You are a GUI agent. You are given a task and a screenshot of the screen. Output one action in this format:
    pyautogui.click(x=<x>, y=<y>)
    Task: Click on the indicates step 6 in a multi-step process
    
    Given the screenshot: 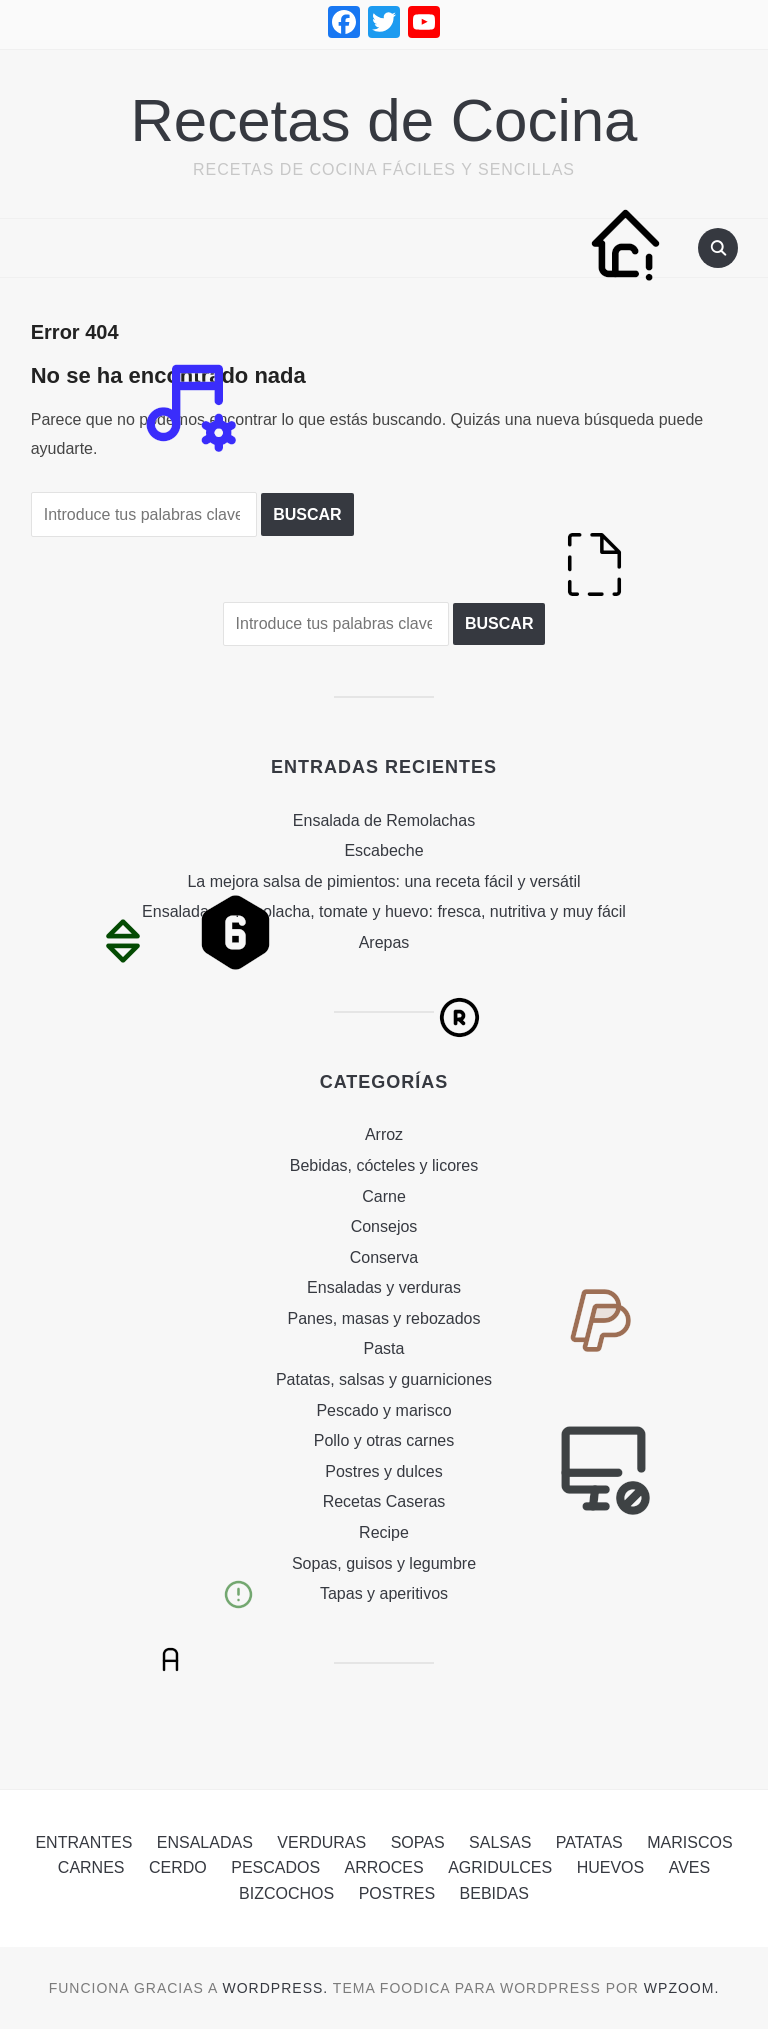 What is the action you would take?
    pyautogui.click(x=235, y=932)
    